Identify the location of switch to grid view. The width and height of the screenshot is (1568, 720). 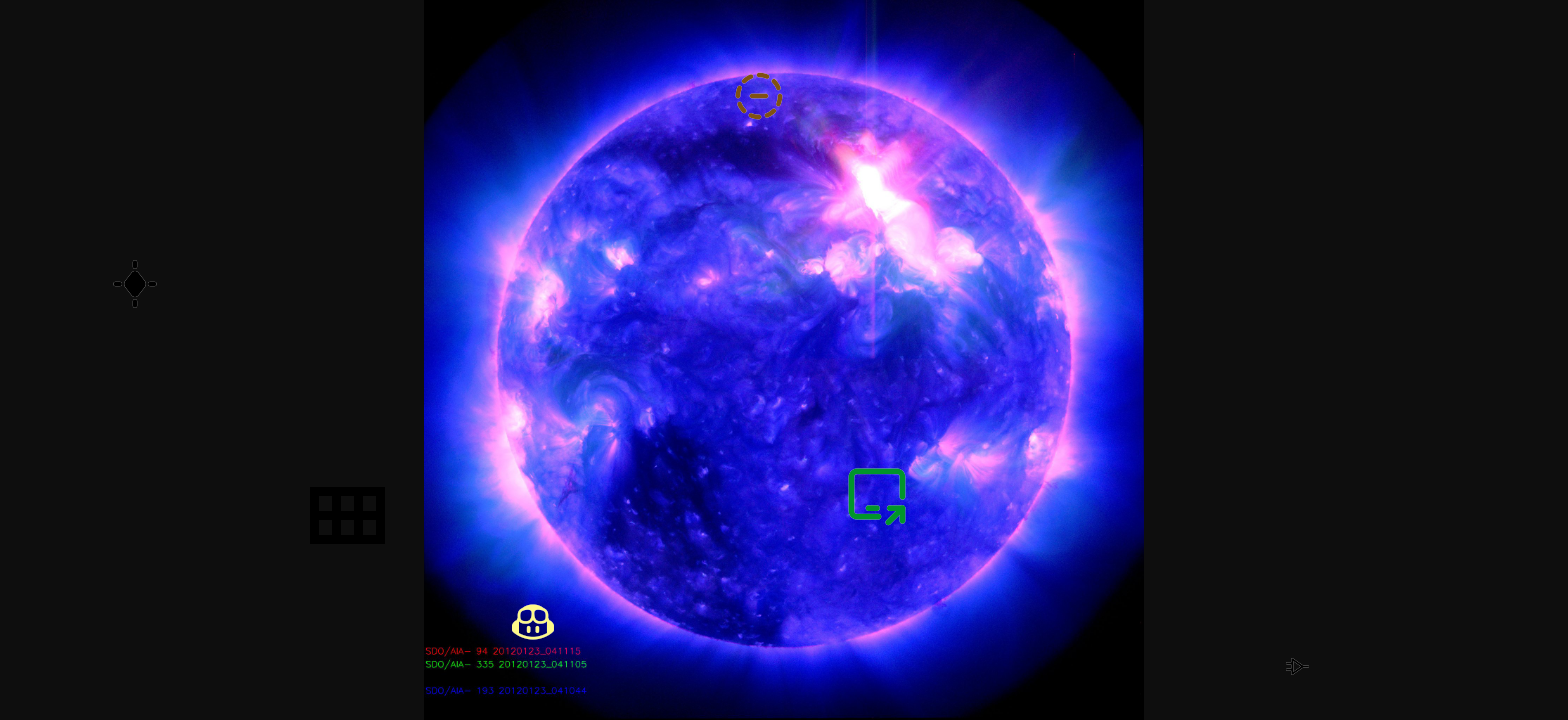
(345, 517).